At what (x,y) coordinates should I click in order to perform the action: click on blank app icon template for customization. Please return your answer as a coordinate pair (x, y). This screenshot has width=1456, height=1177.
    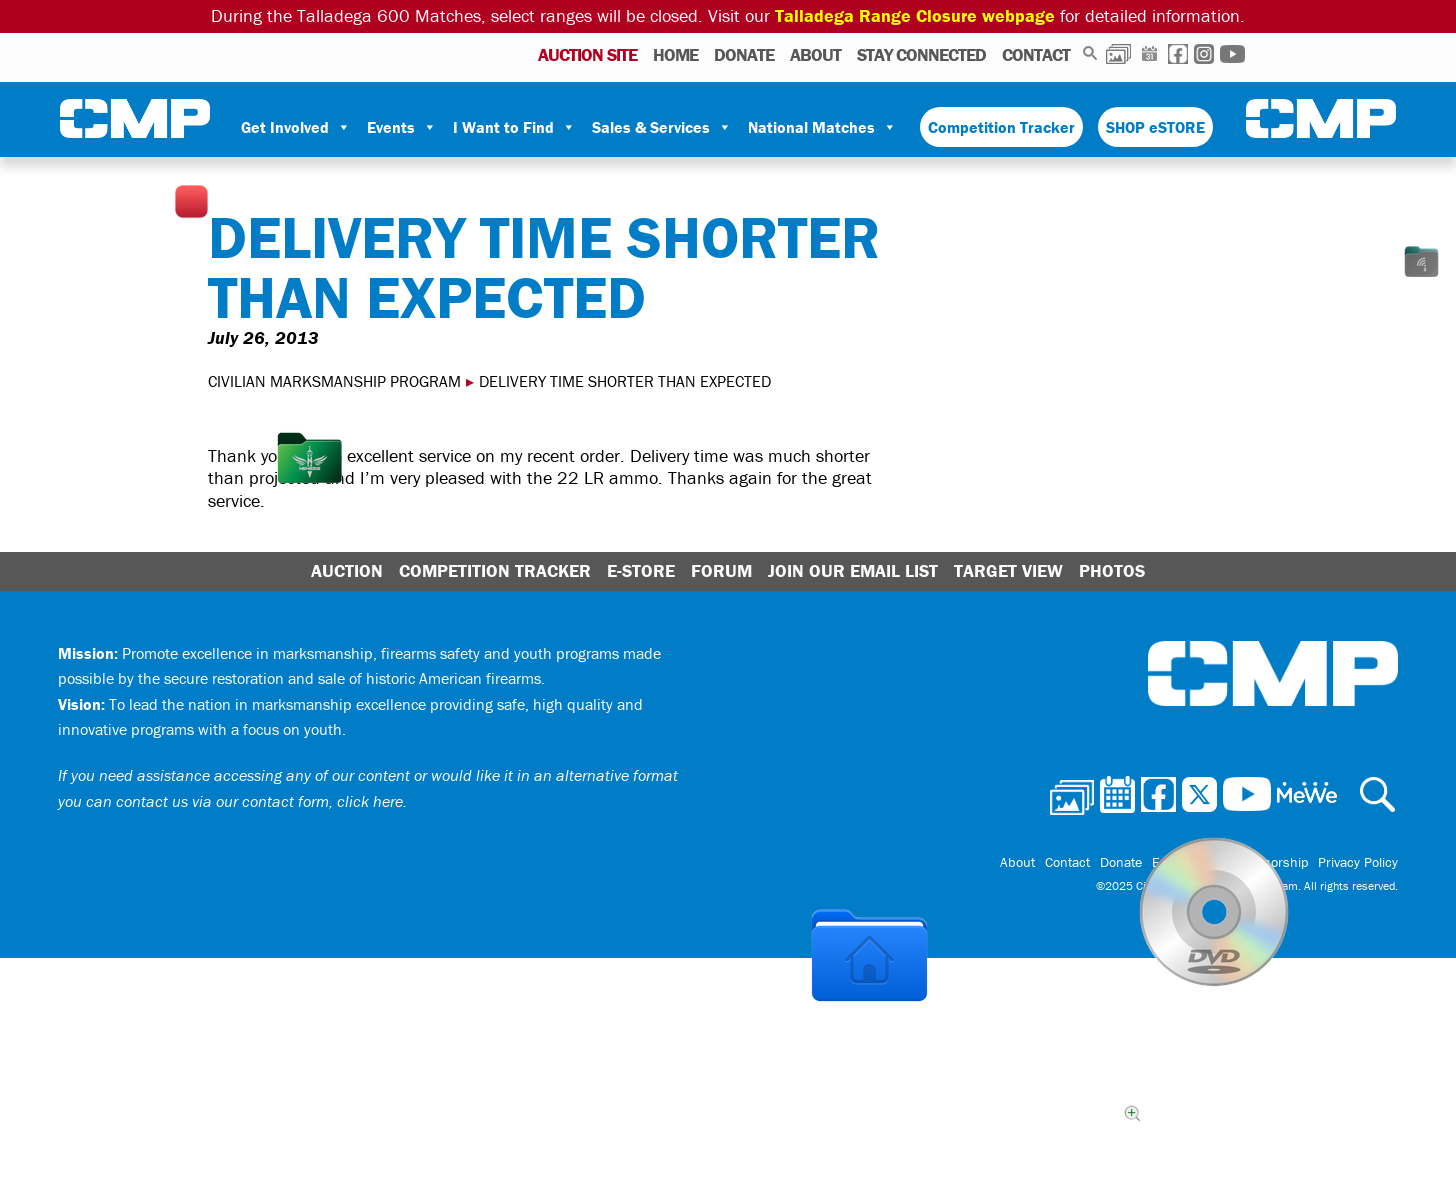
    Looking at the image, I should click on (191, 201).